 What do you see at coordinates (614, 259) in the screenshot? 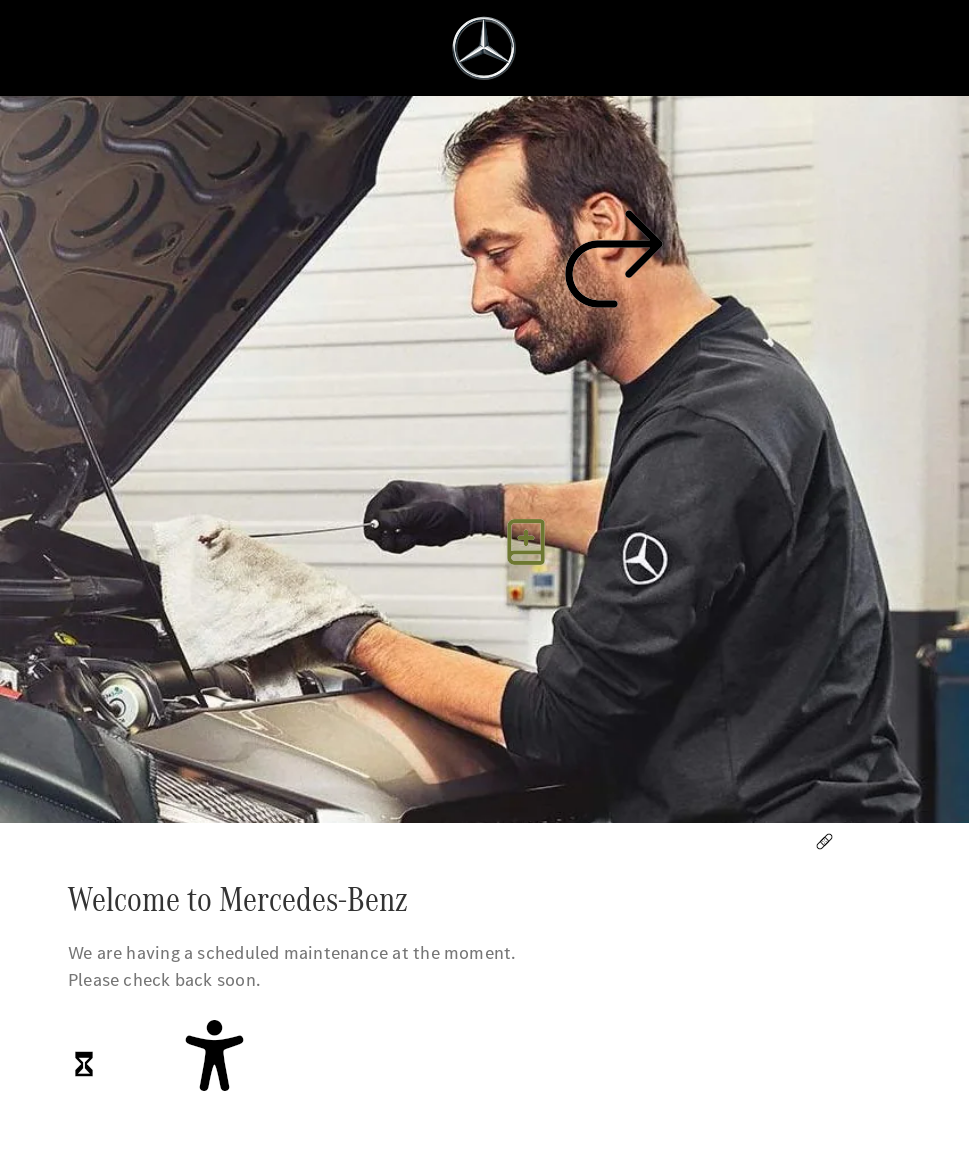
I see `redo last action` at bounding box center [614, 259].